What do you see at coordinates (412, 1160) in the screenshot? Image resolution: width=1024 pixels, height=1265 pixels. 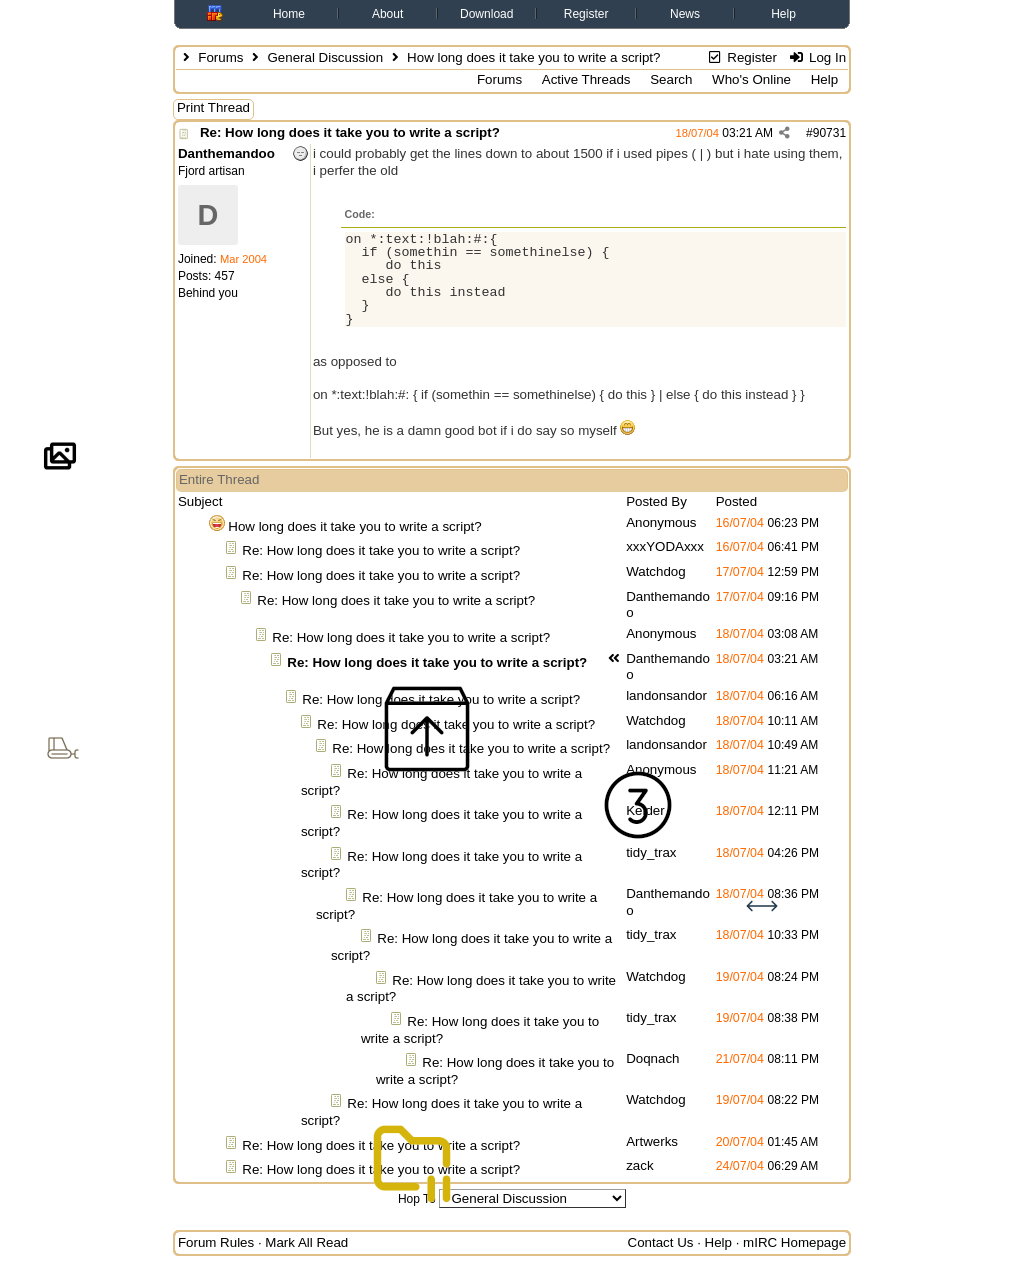 I see `pause folder sync or backup` at bounding box center [412, 1160].